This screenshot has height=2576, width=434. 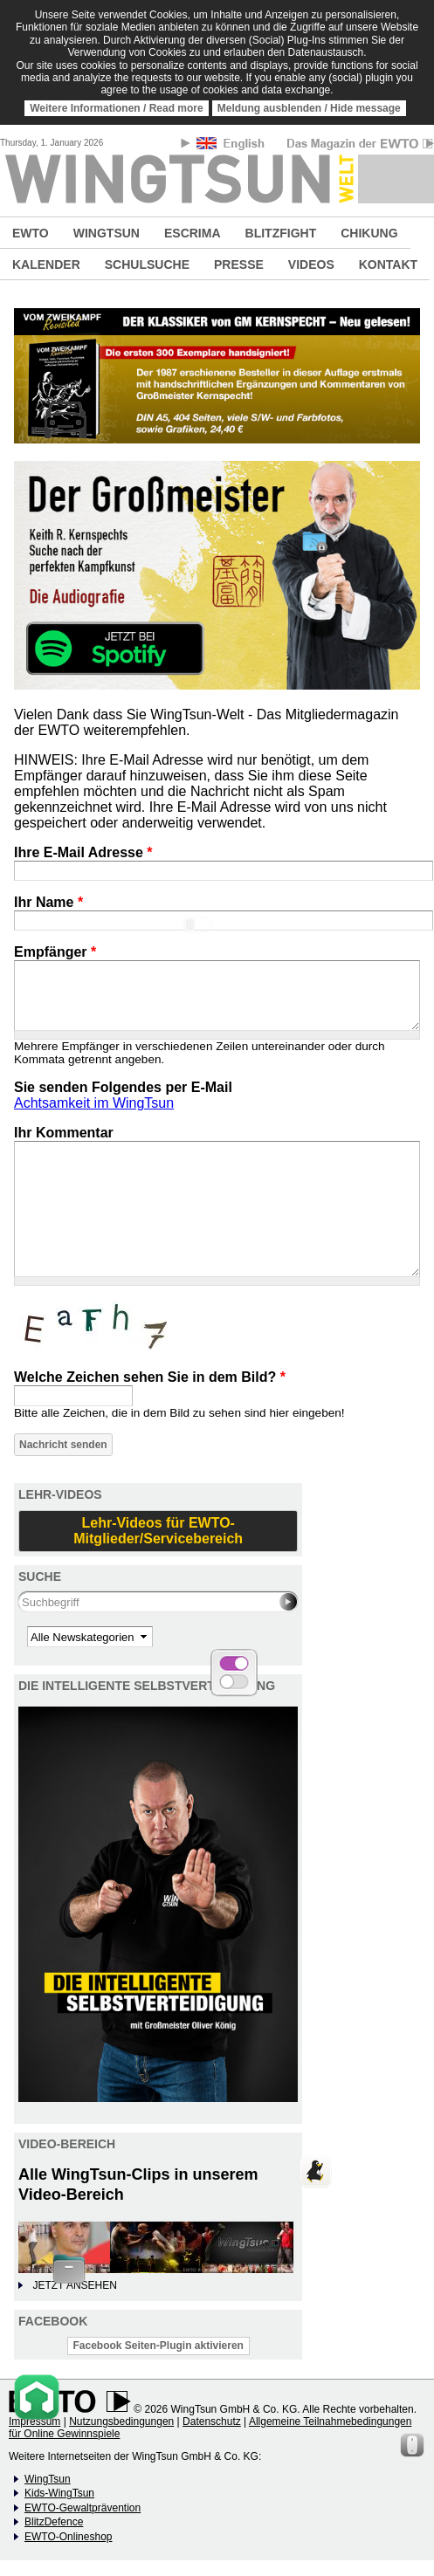 What do you see at coordinates (197, 924) in the screenshot?
I see `indicates battery level at 40%` at bounding box center [197, 924].